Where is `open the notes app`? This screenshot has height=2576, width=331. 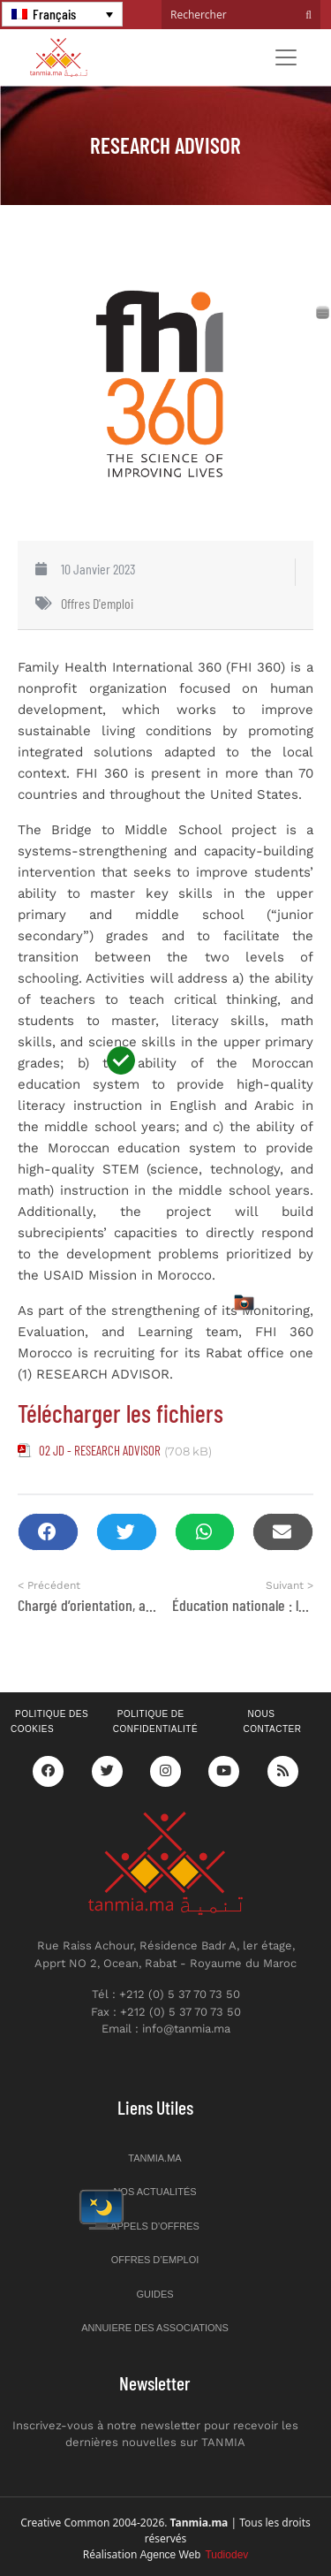 open the notes app is located at coordinates (322, 312).